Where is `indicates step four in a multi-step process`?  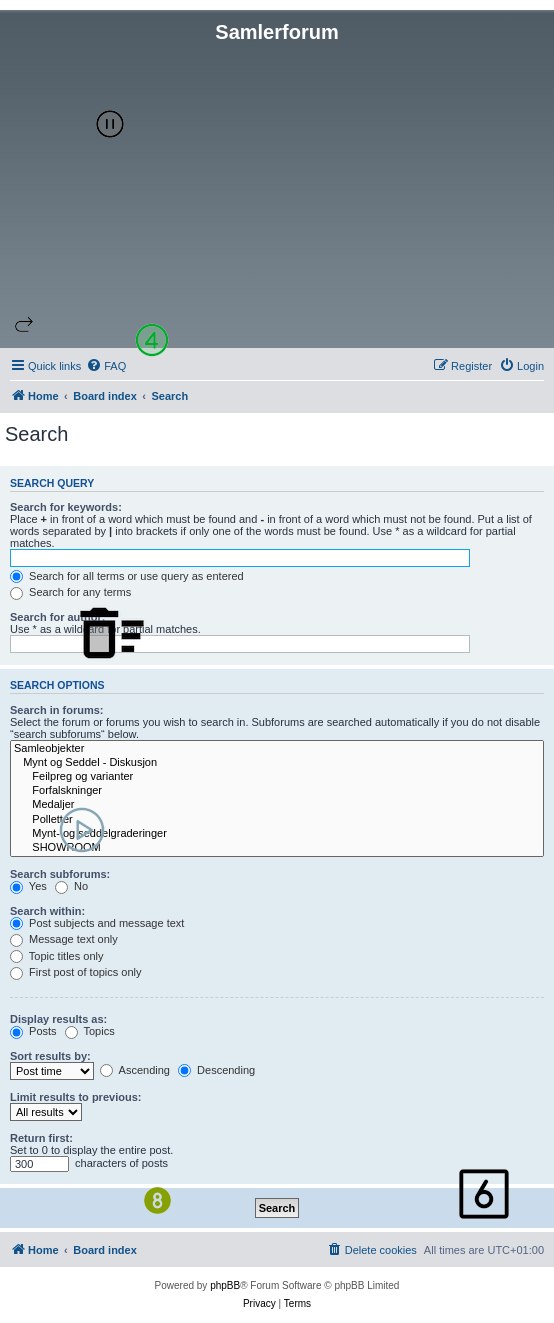
indicates step four in a multi-step process is located at coordinates (152, 340).